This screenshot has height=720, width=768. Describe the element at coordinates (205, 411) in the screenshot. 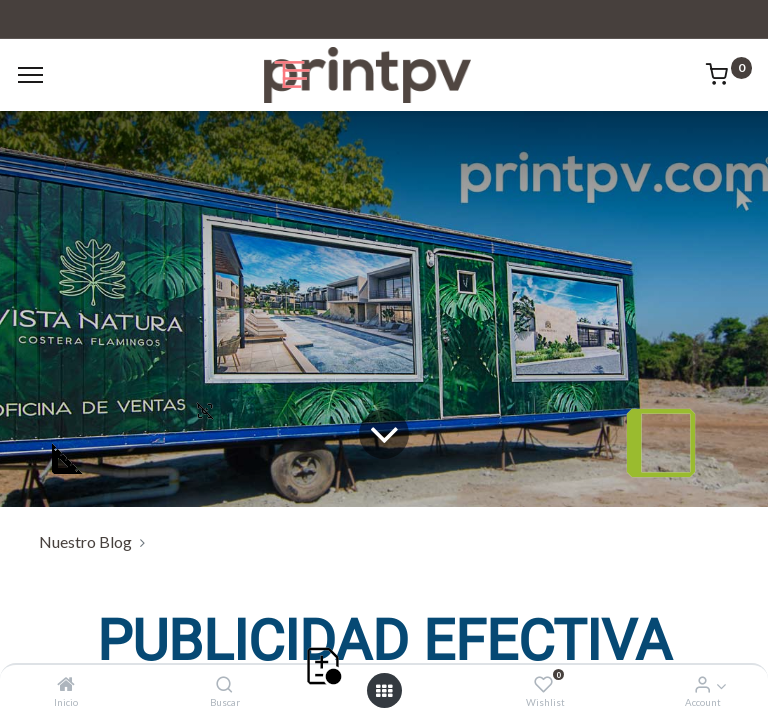

I see `screen capture disabled` at that location.